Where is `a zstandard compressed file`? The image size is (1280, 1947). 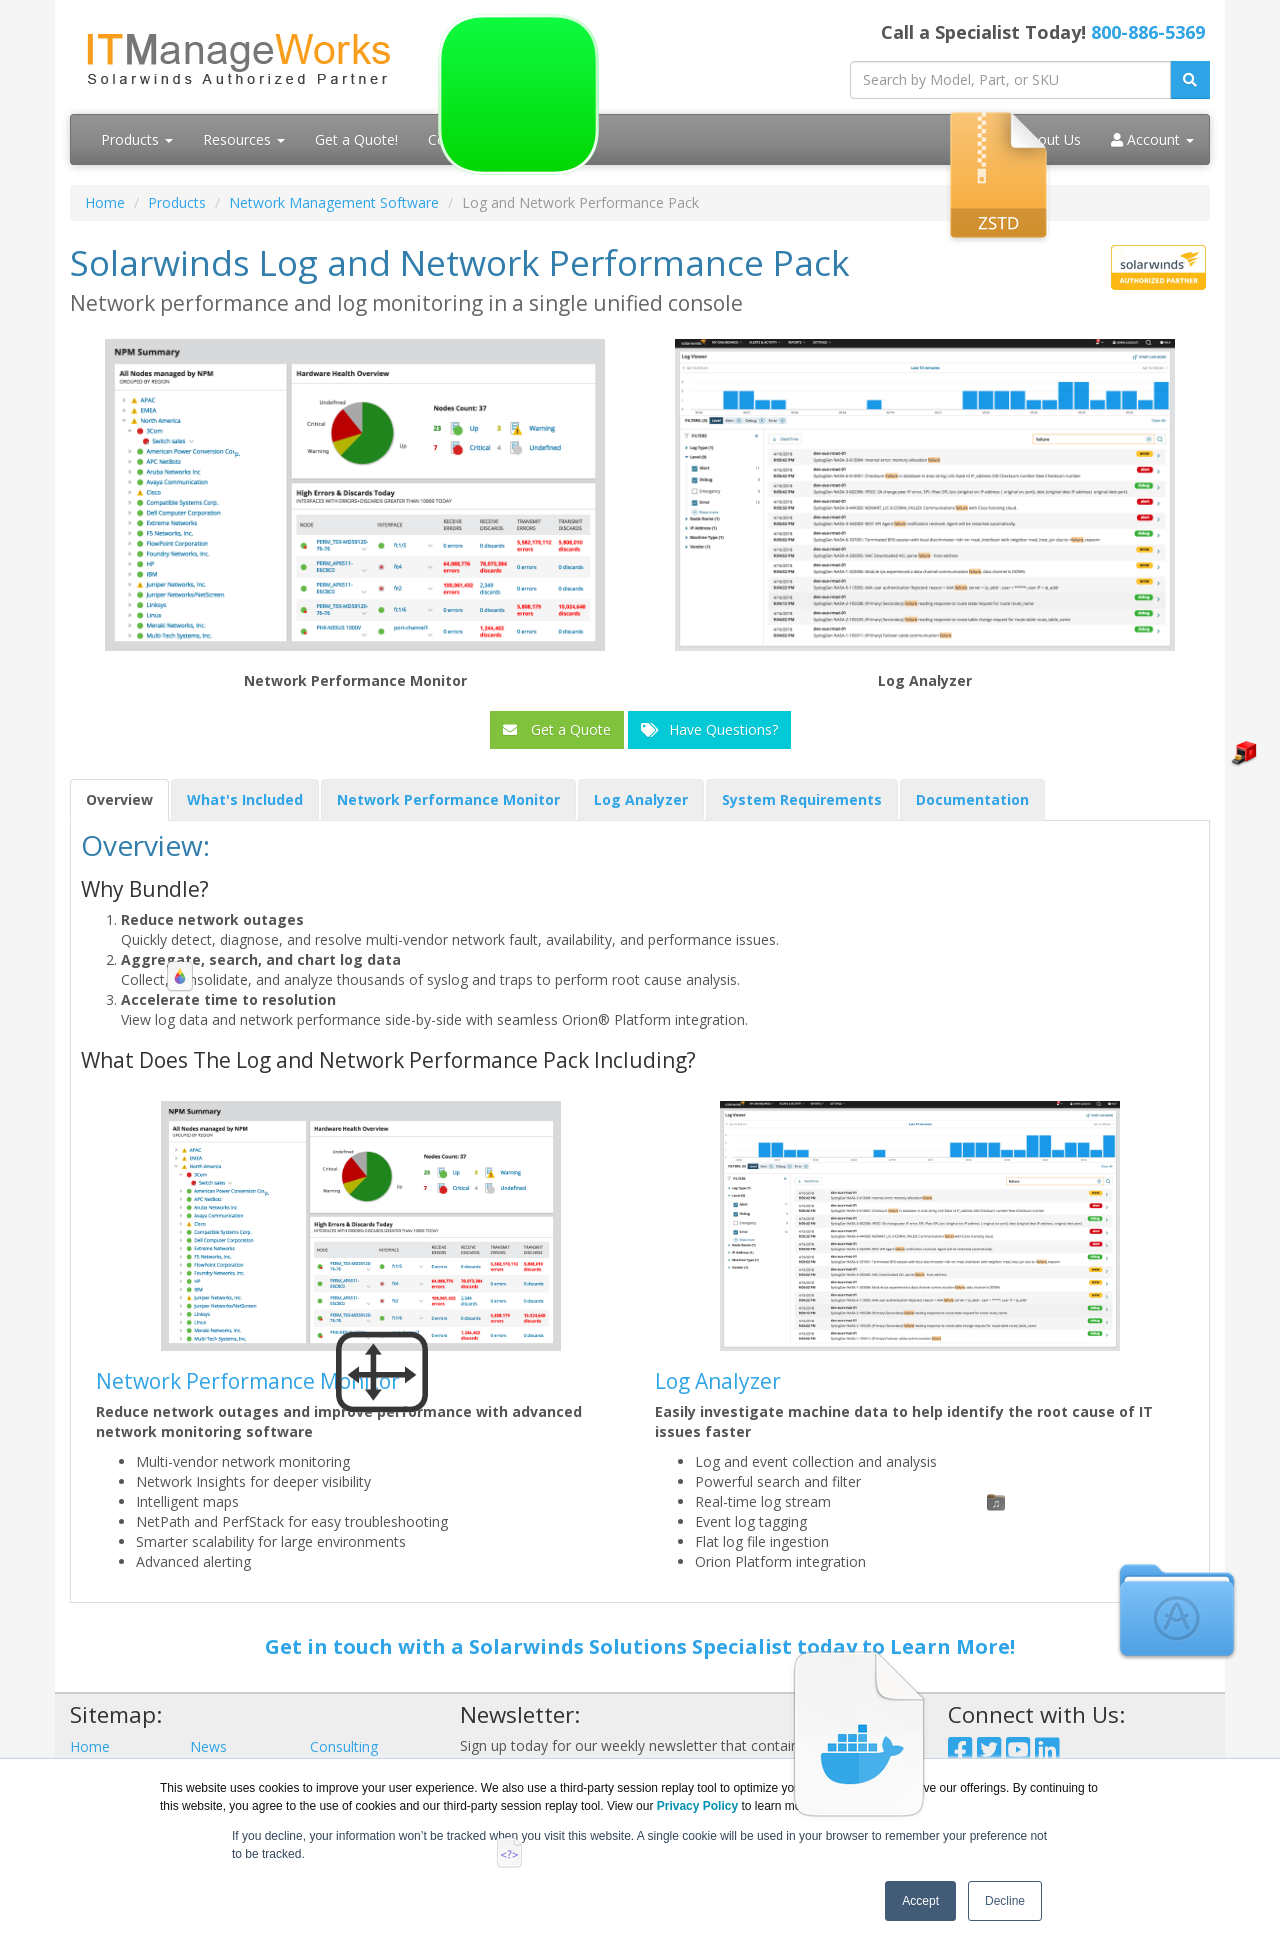
a zstandard compressed file is located at coordinates (998, 177).